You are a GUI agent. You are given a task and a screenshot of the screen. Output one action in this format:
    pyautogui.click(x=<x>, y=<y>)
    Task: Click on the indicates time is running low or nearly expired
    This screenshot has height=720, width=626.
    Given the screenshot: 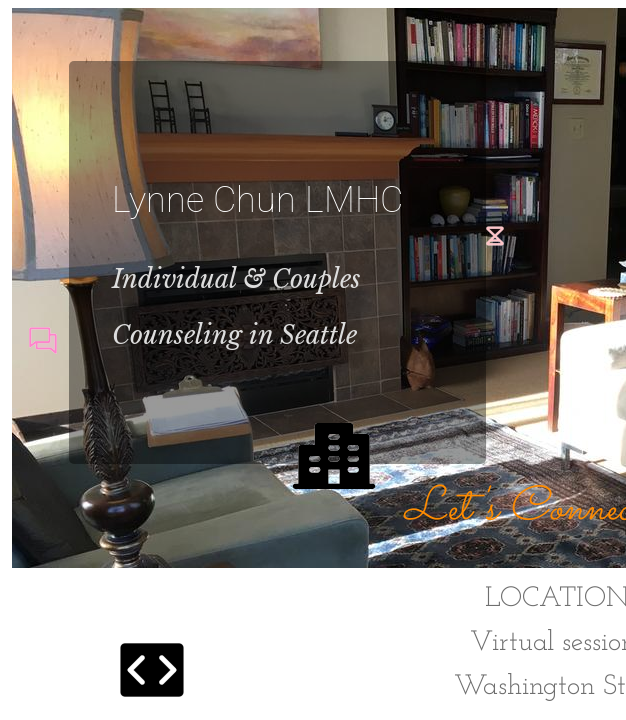 What is the action you would take?
    pyautogui.click(x=495, y=236)
    